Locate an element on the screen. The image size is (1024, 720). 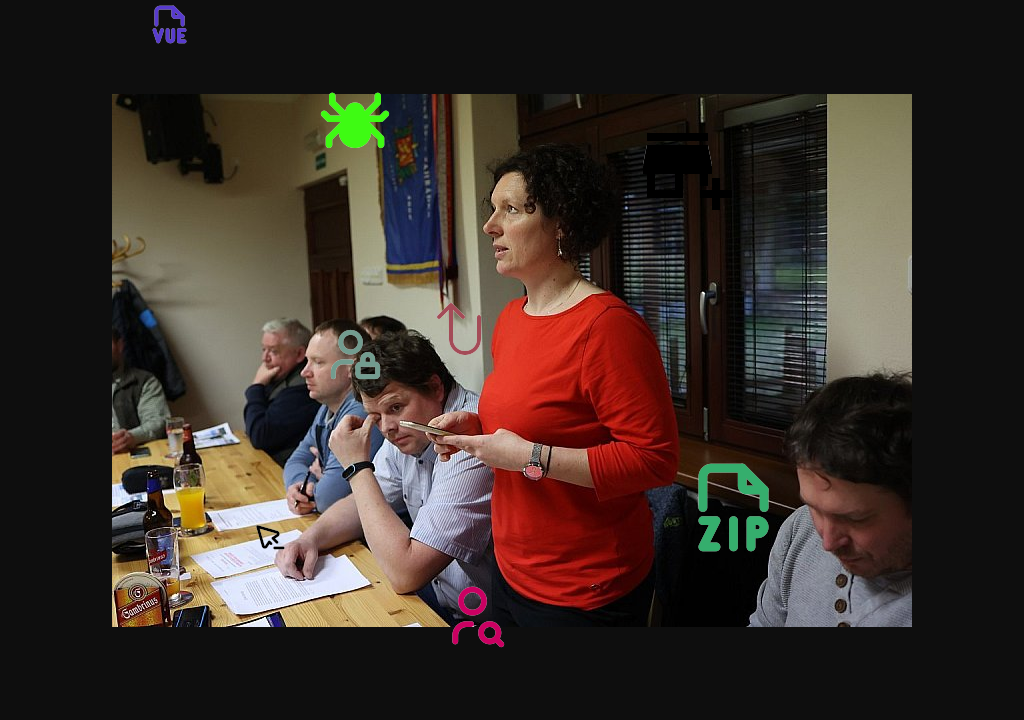
undo or go back to previous state is located at coordinates (461, 329).